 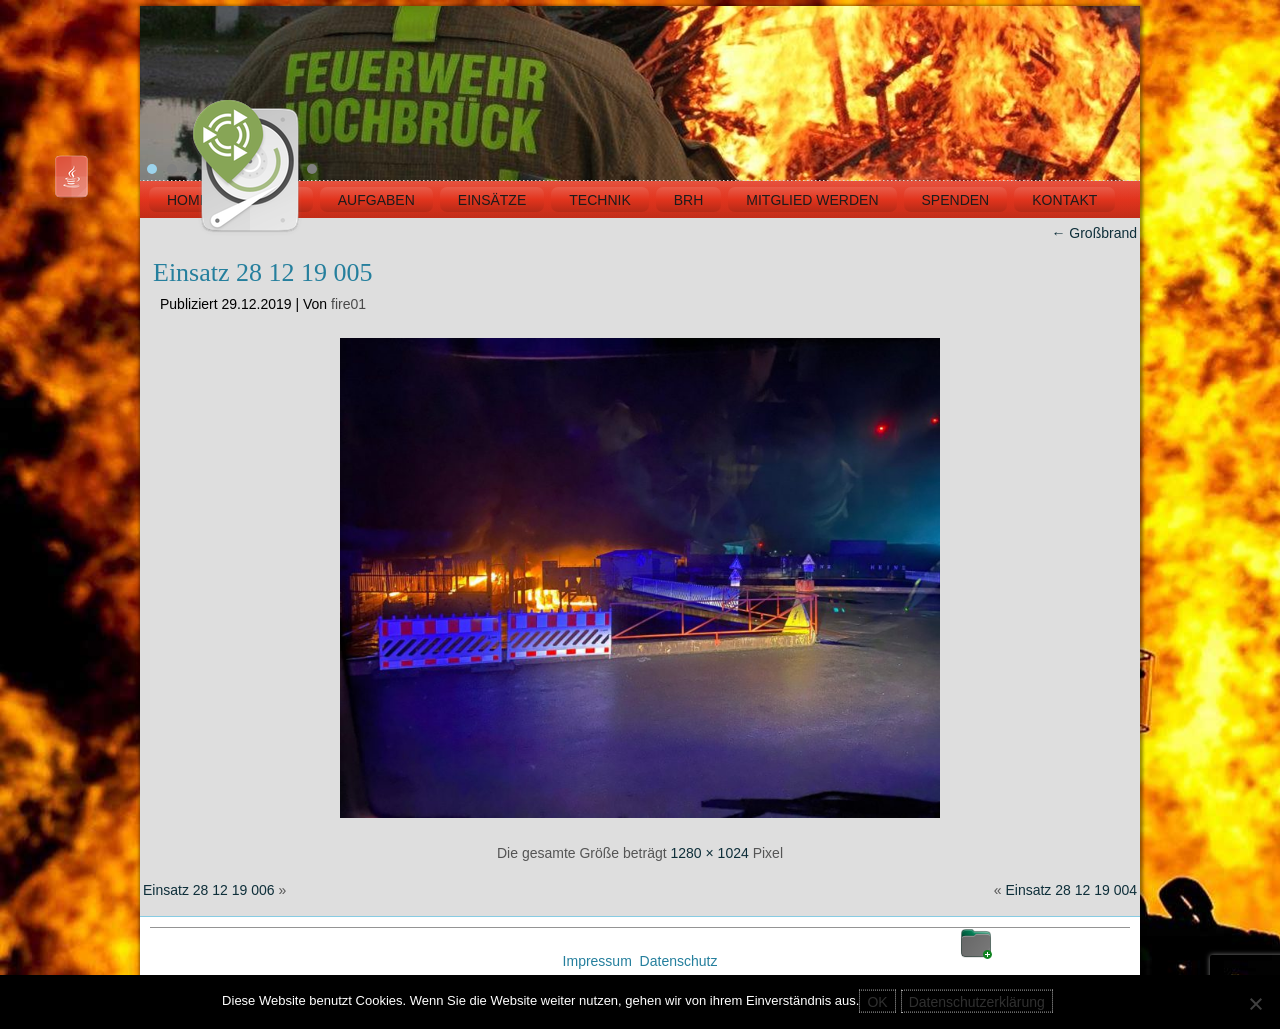 What do you see at coordinates (976, 943) in the screenshot?
I see `create a new folder` at bounding box center [976, 943].